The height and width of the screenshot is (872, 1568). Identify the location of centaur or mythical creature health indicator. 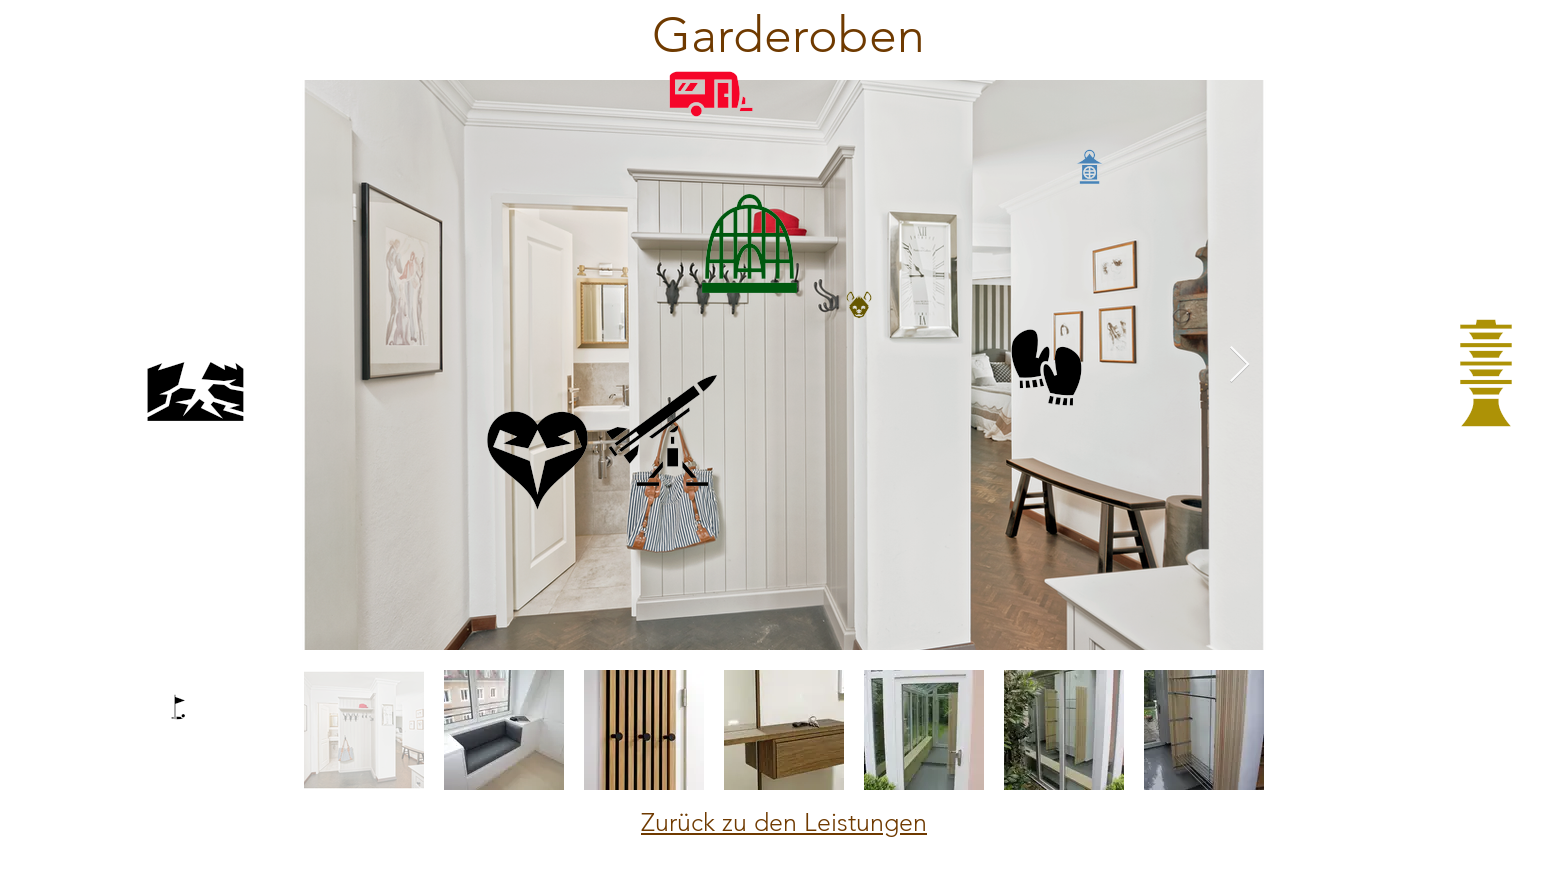
(537, 460).